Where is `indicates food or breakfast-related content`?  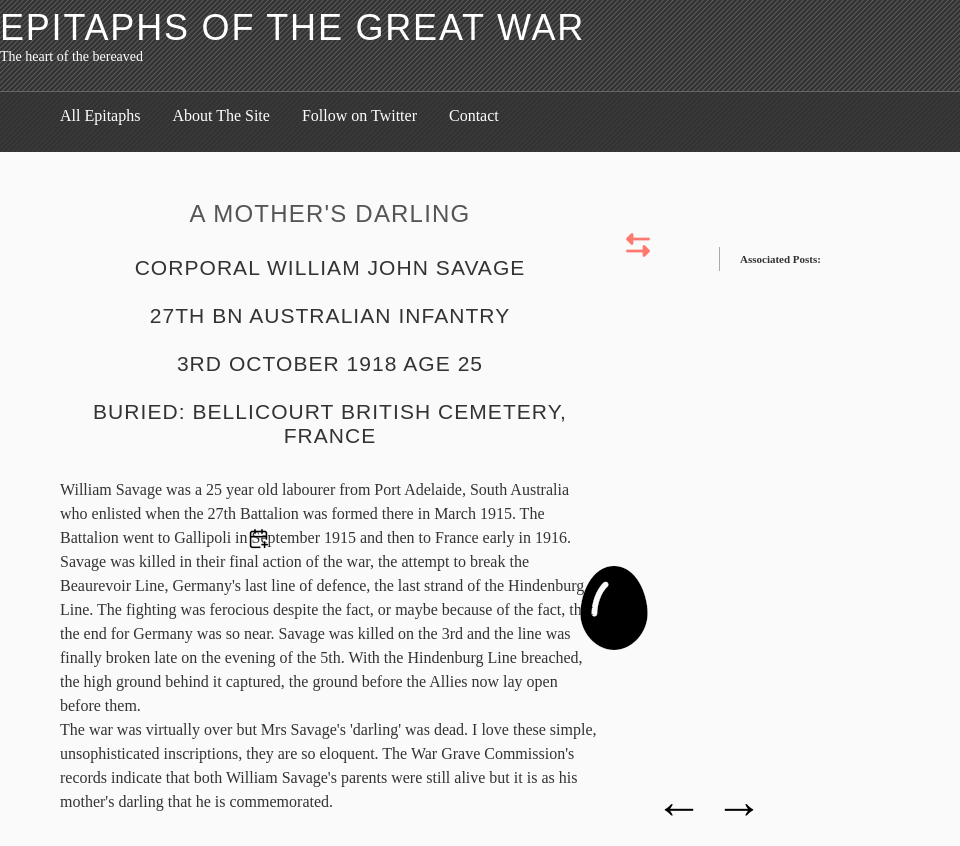
indicates food or breakfast-related content is located at coordinates (614, 608).